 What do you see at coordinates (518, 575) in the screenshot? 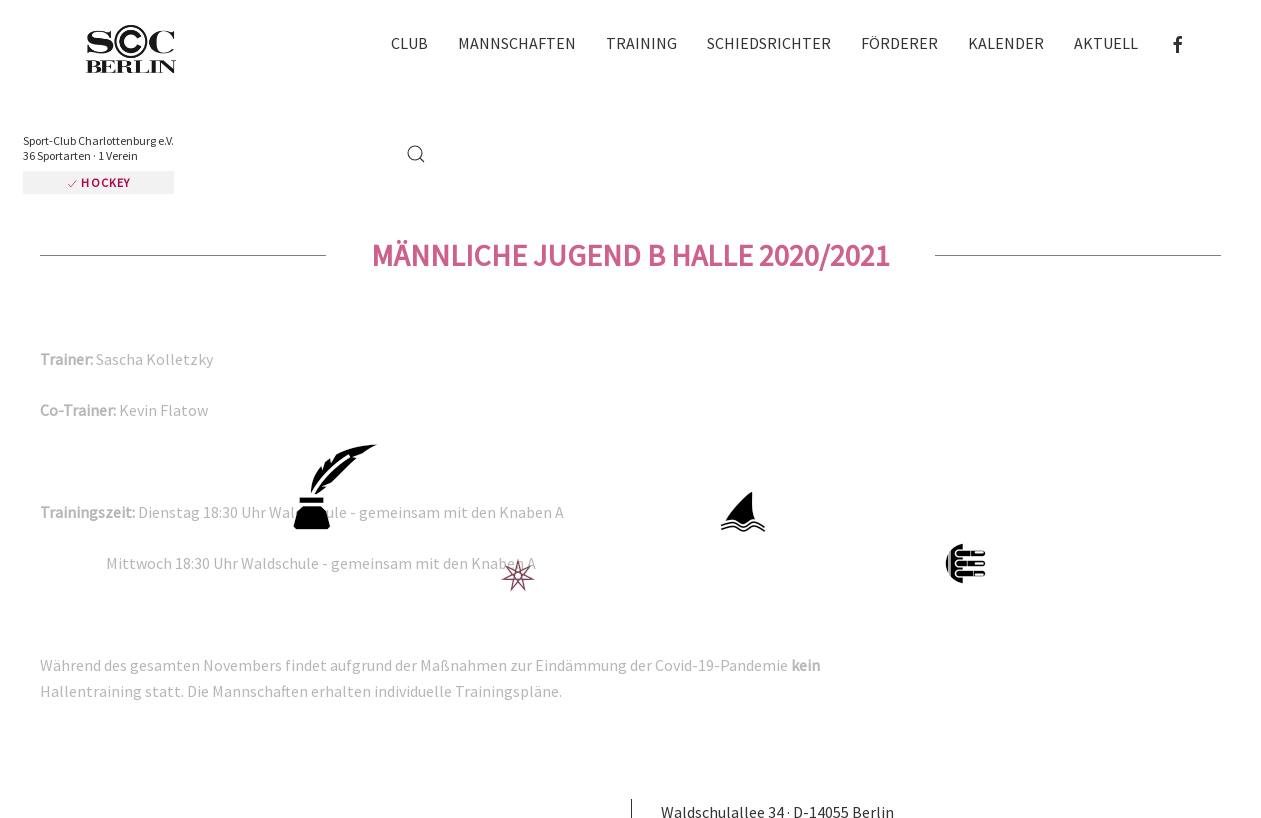
I see `a seven-pointed star symbol for mystical or magical elements` at bounding box center [518, 575].